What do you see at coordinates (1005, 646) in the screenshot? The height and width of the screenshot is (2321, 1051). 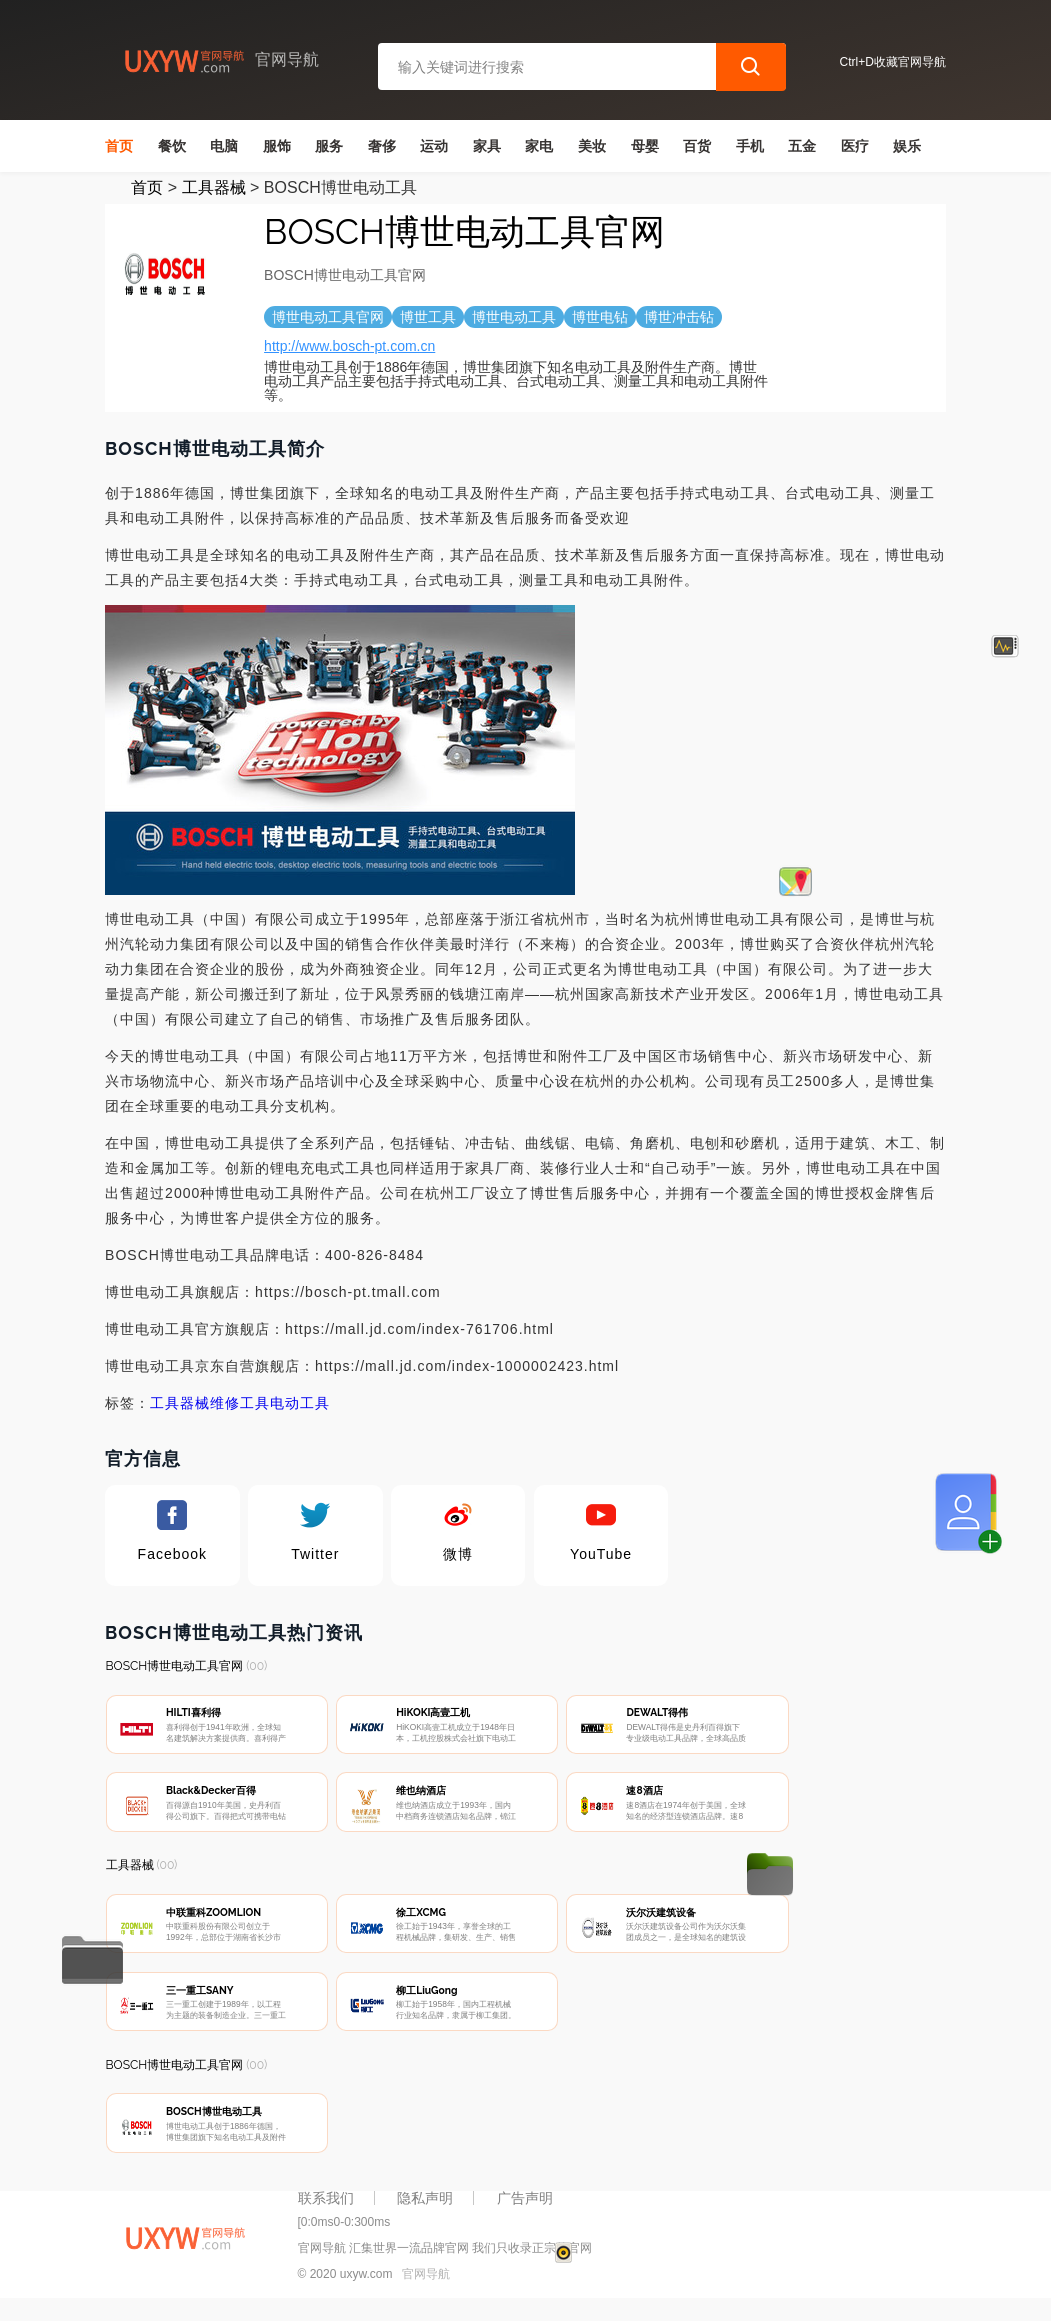 I see `open system monitor application` at bounding box center [1005, 646].